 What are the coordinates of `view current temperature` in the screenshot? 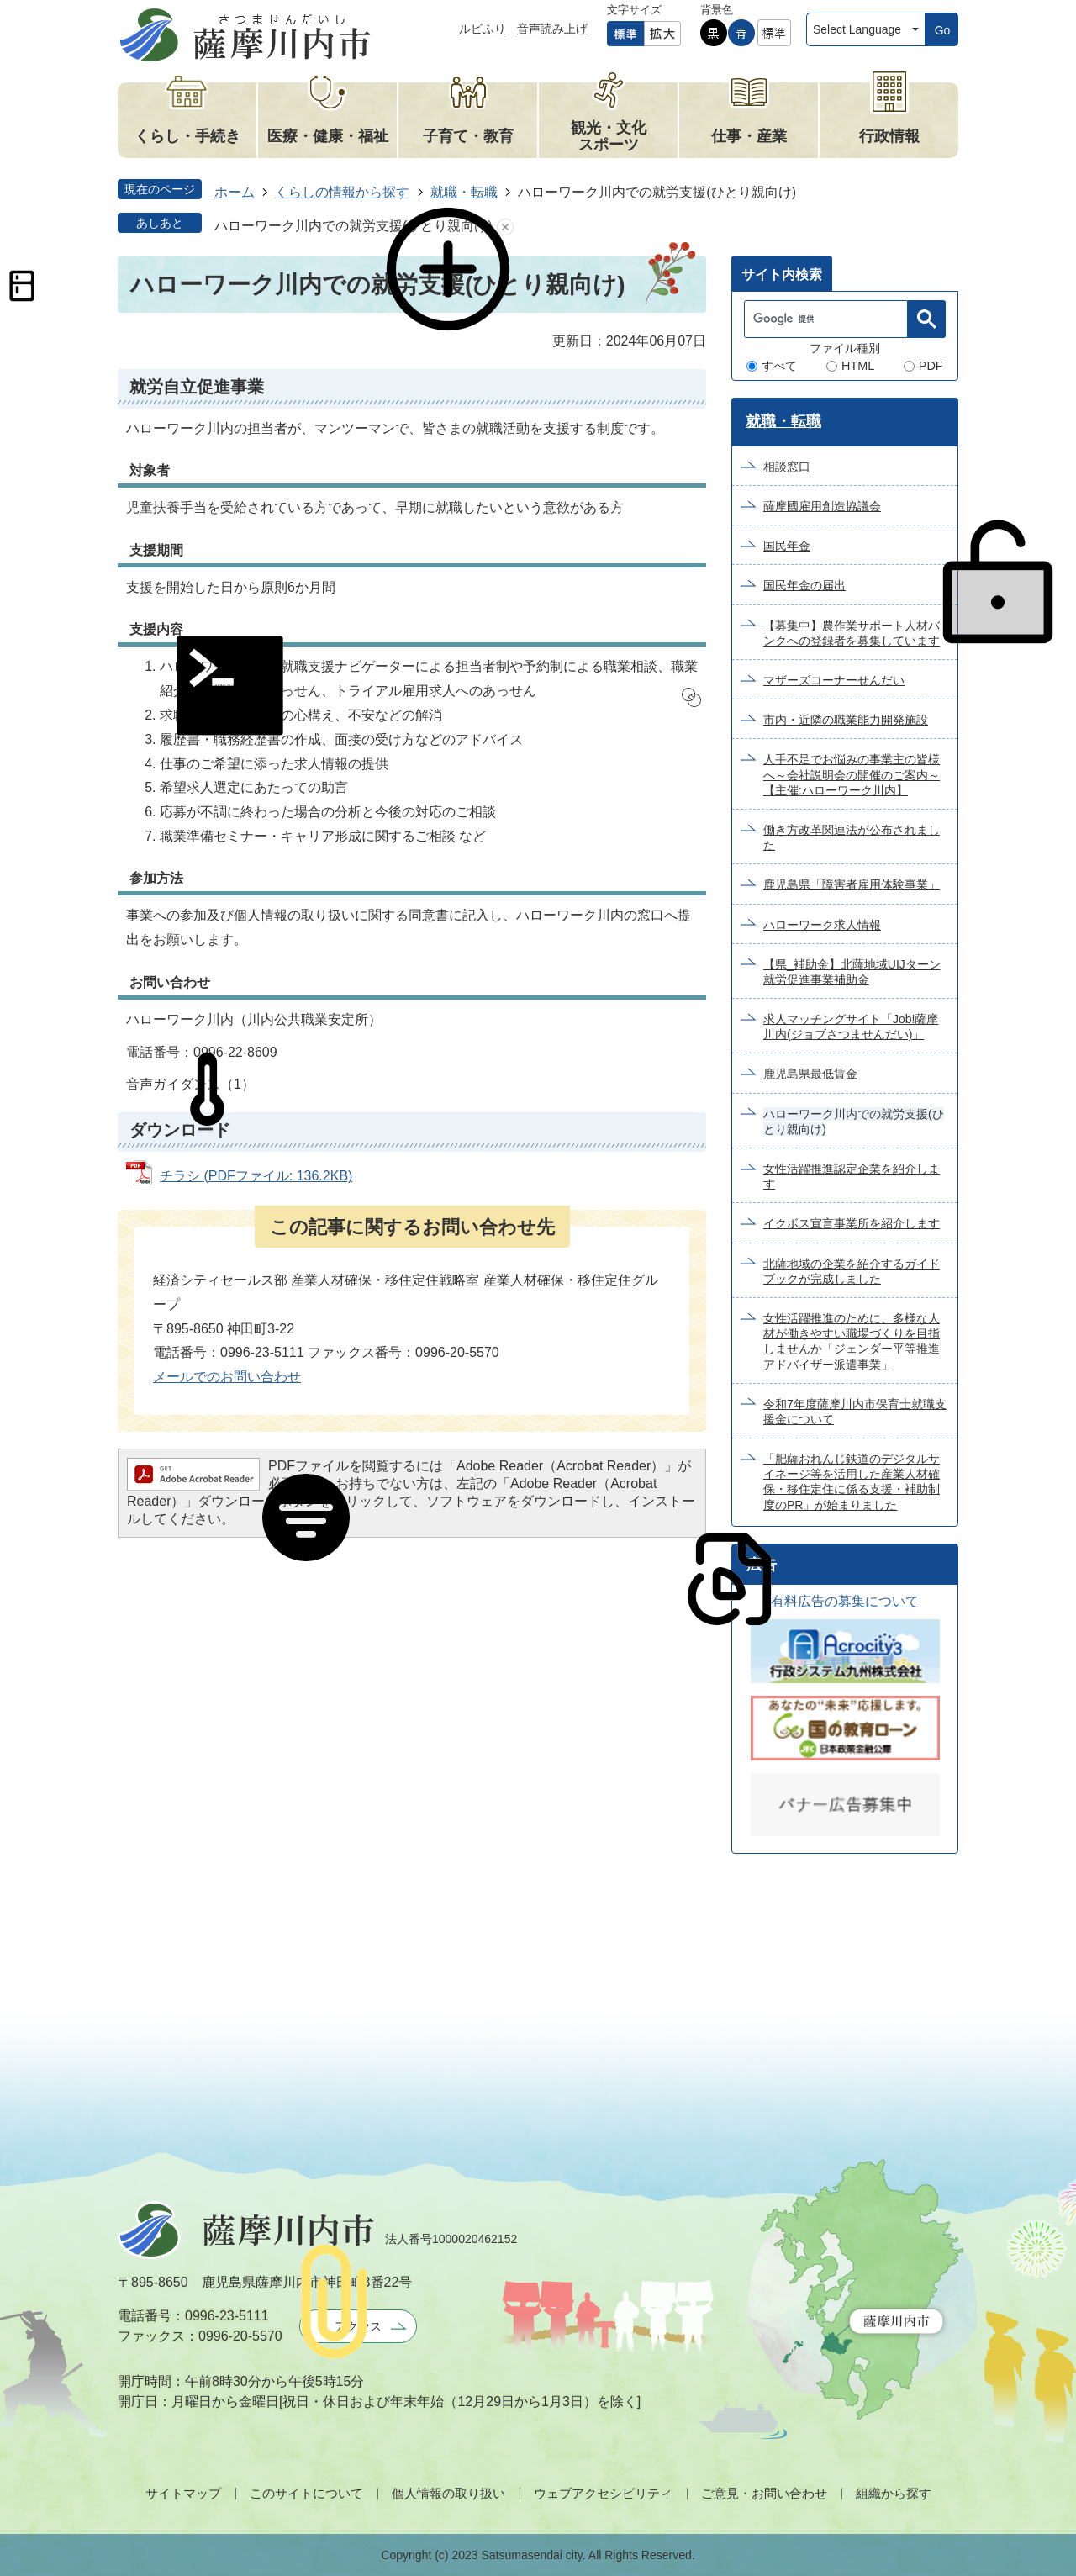 It's located at (207, 1089).